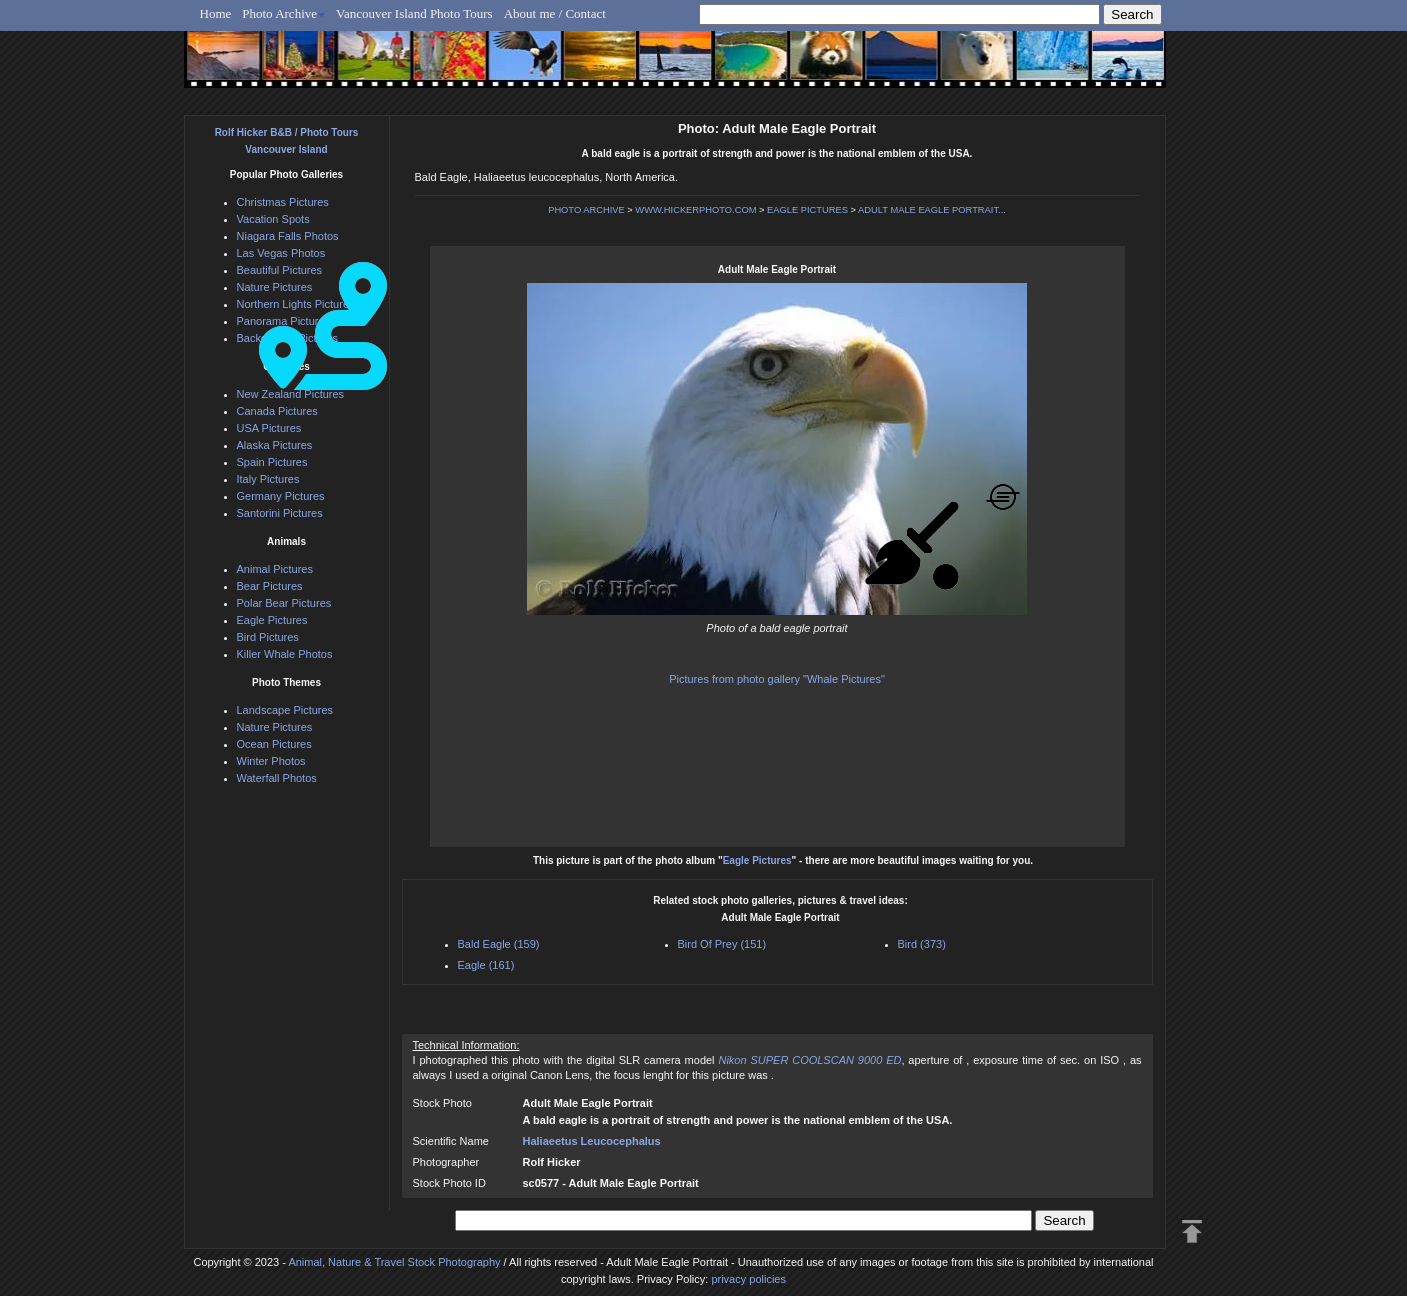 The width and height of the screenshot is (1407, 1296). I want to click on view route between two locations, so click(323, 326).